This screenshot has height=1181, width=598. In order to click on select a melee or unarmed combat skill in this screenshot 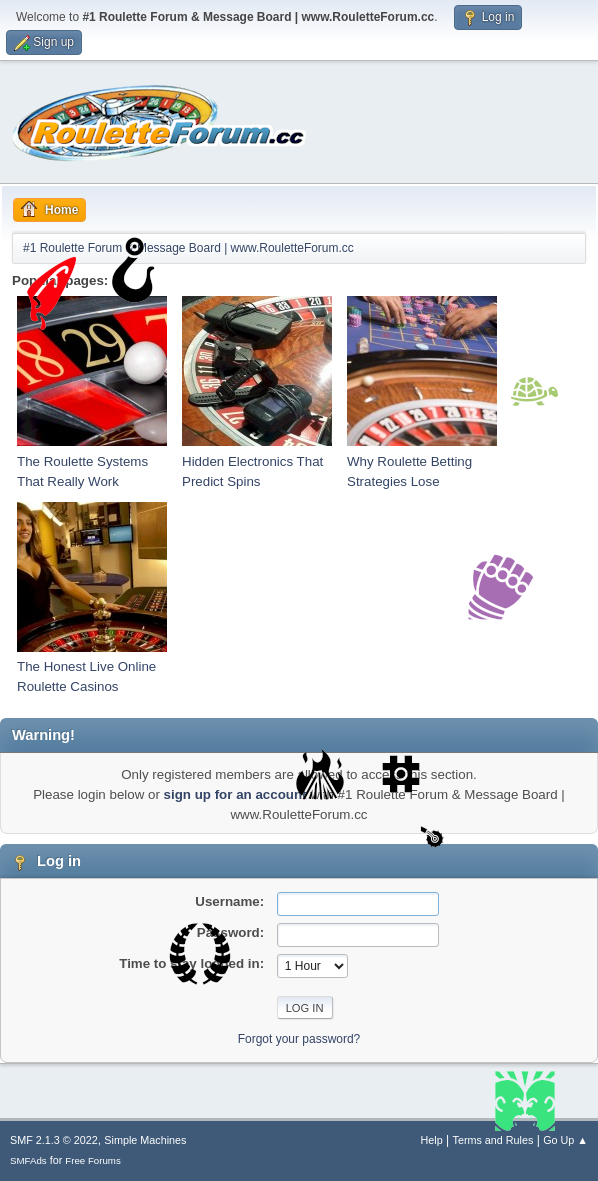, I will do `click(501, 587)`.